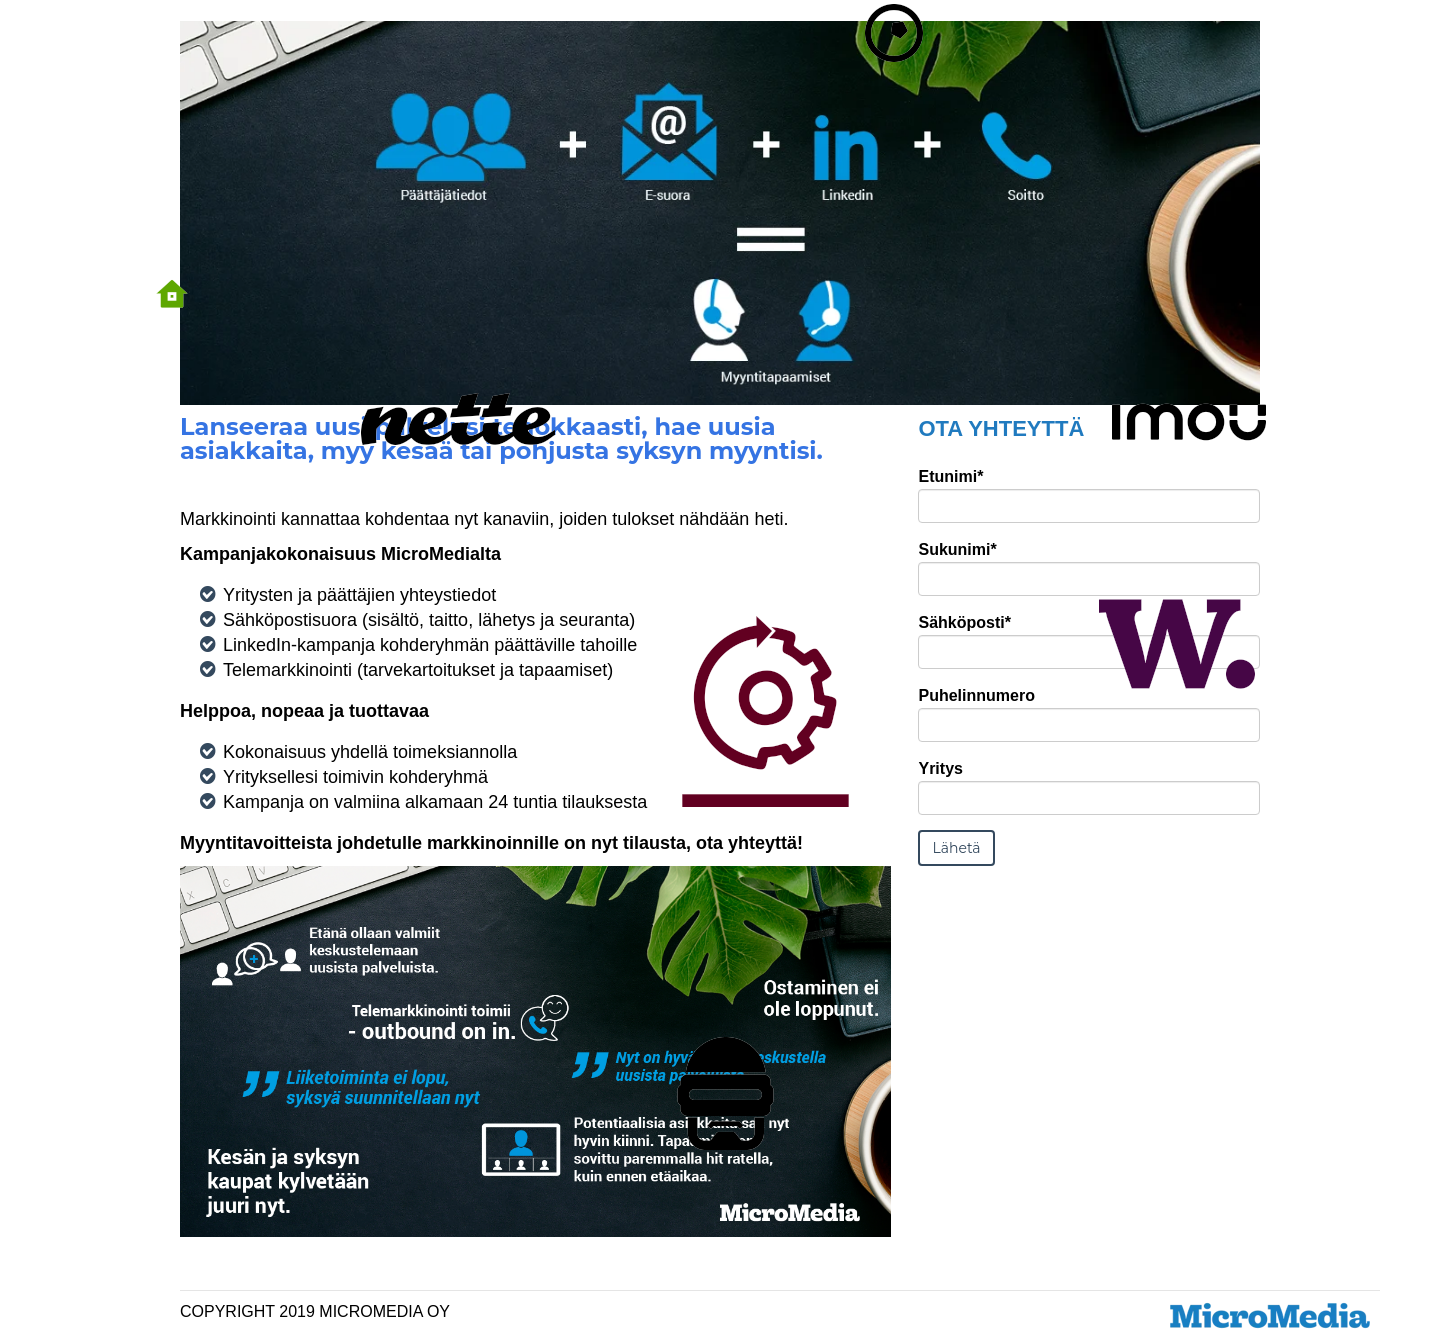  Describe the element at coordinates (894, 33) in the screenshot. I see `open kuula 360° photo platform` at that location.